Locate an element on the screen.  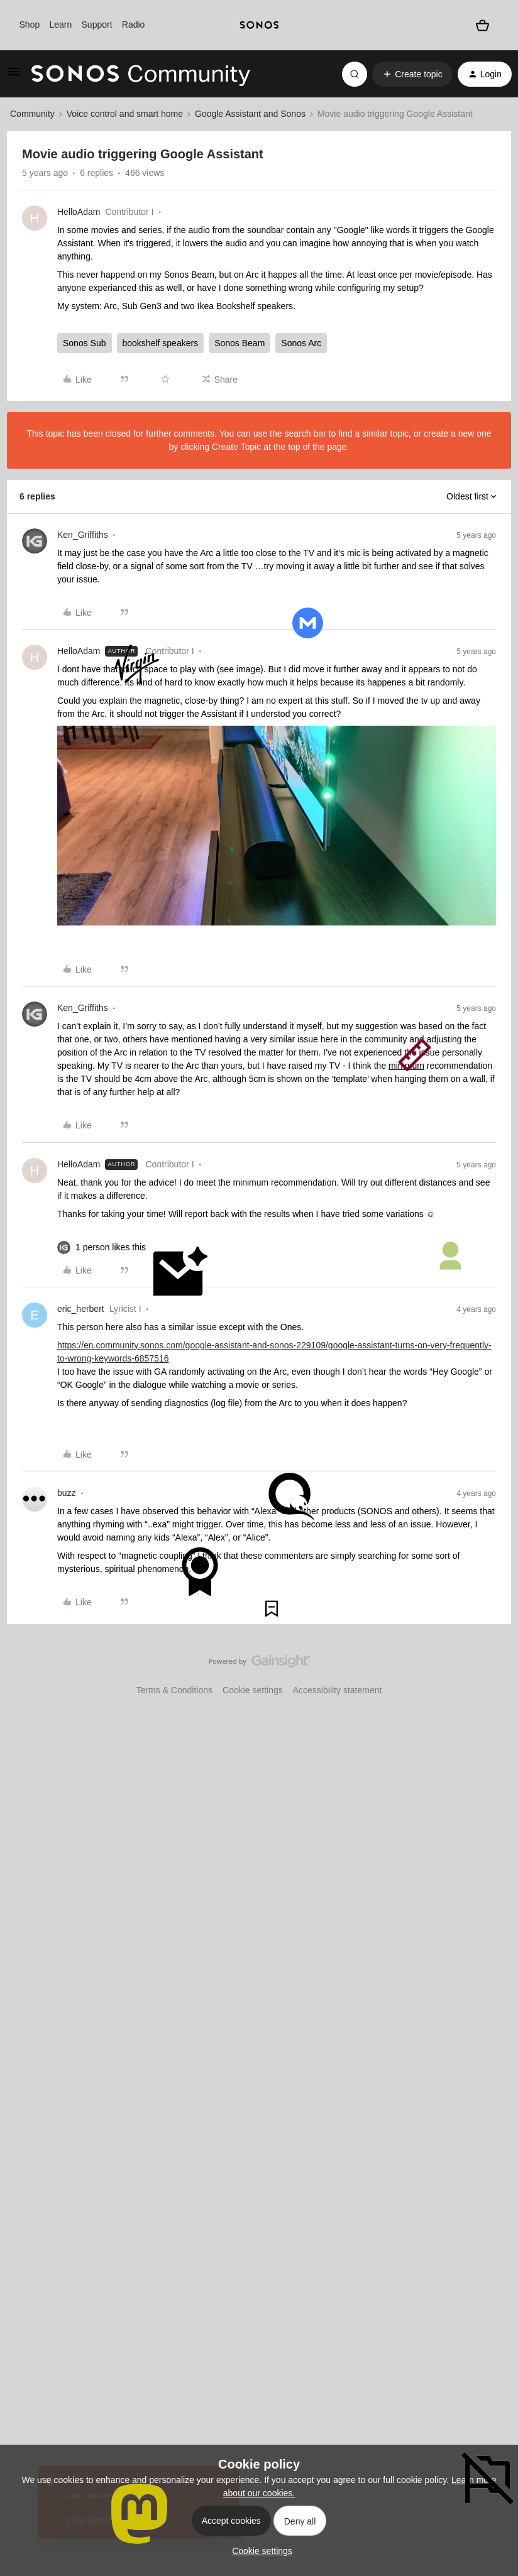
virgin group company logo is located at coordinates (136, 664).